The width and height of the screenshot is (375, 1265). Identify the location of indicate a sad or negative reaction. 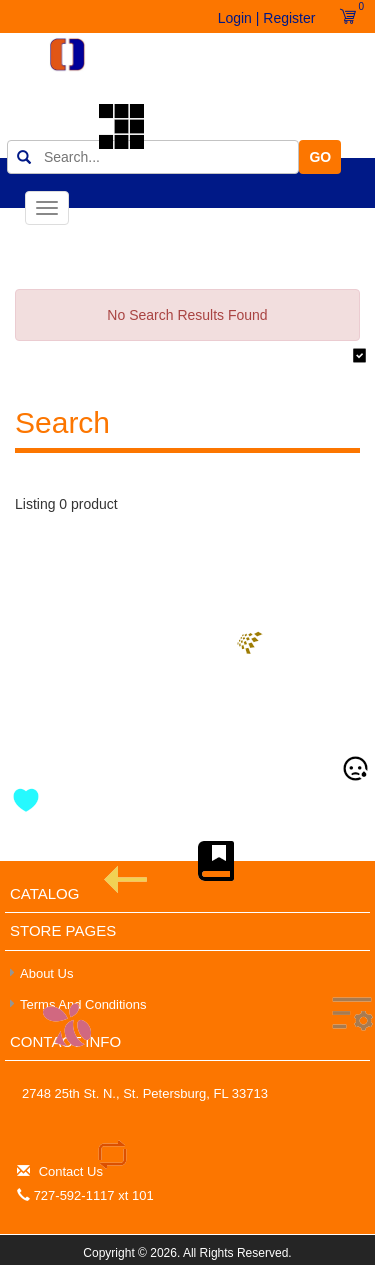
(355, 768).